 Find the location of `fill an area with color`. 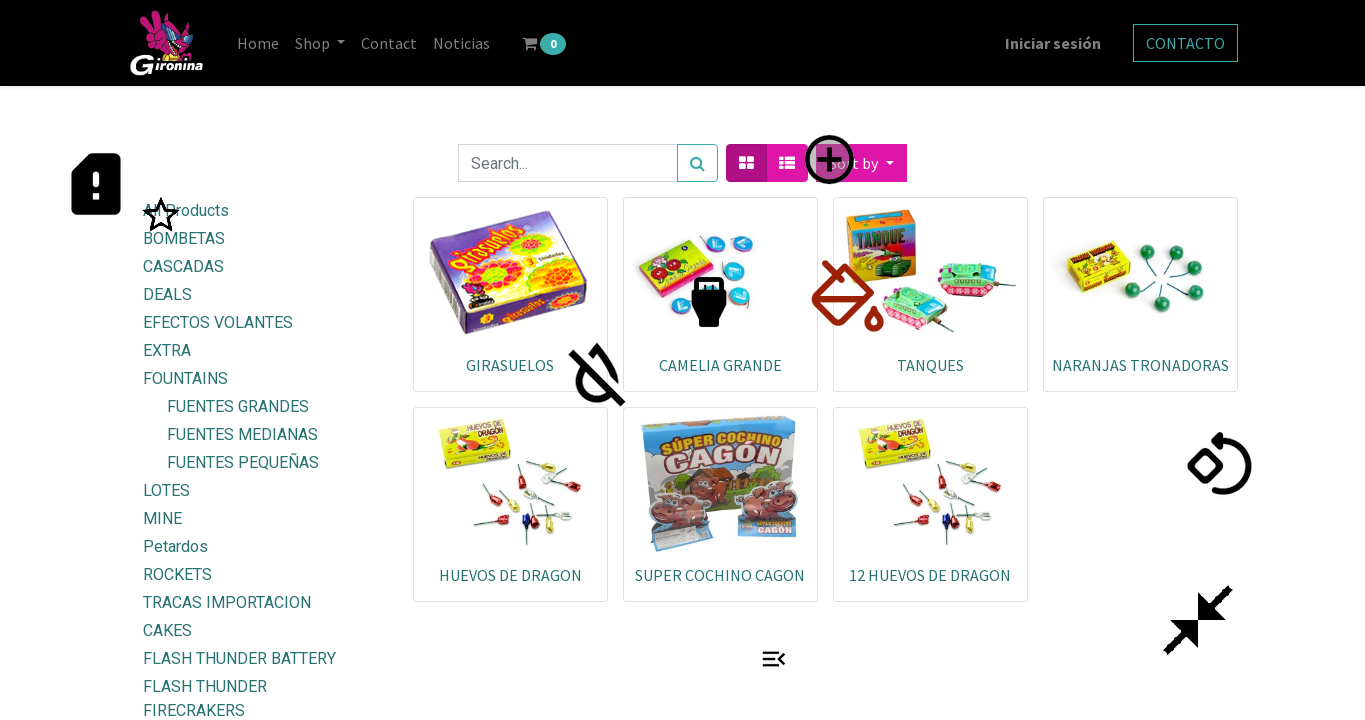

fill an area with color is located at coordinates (848, 296).